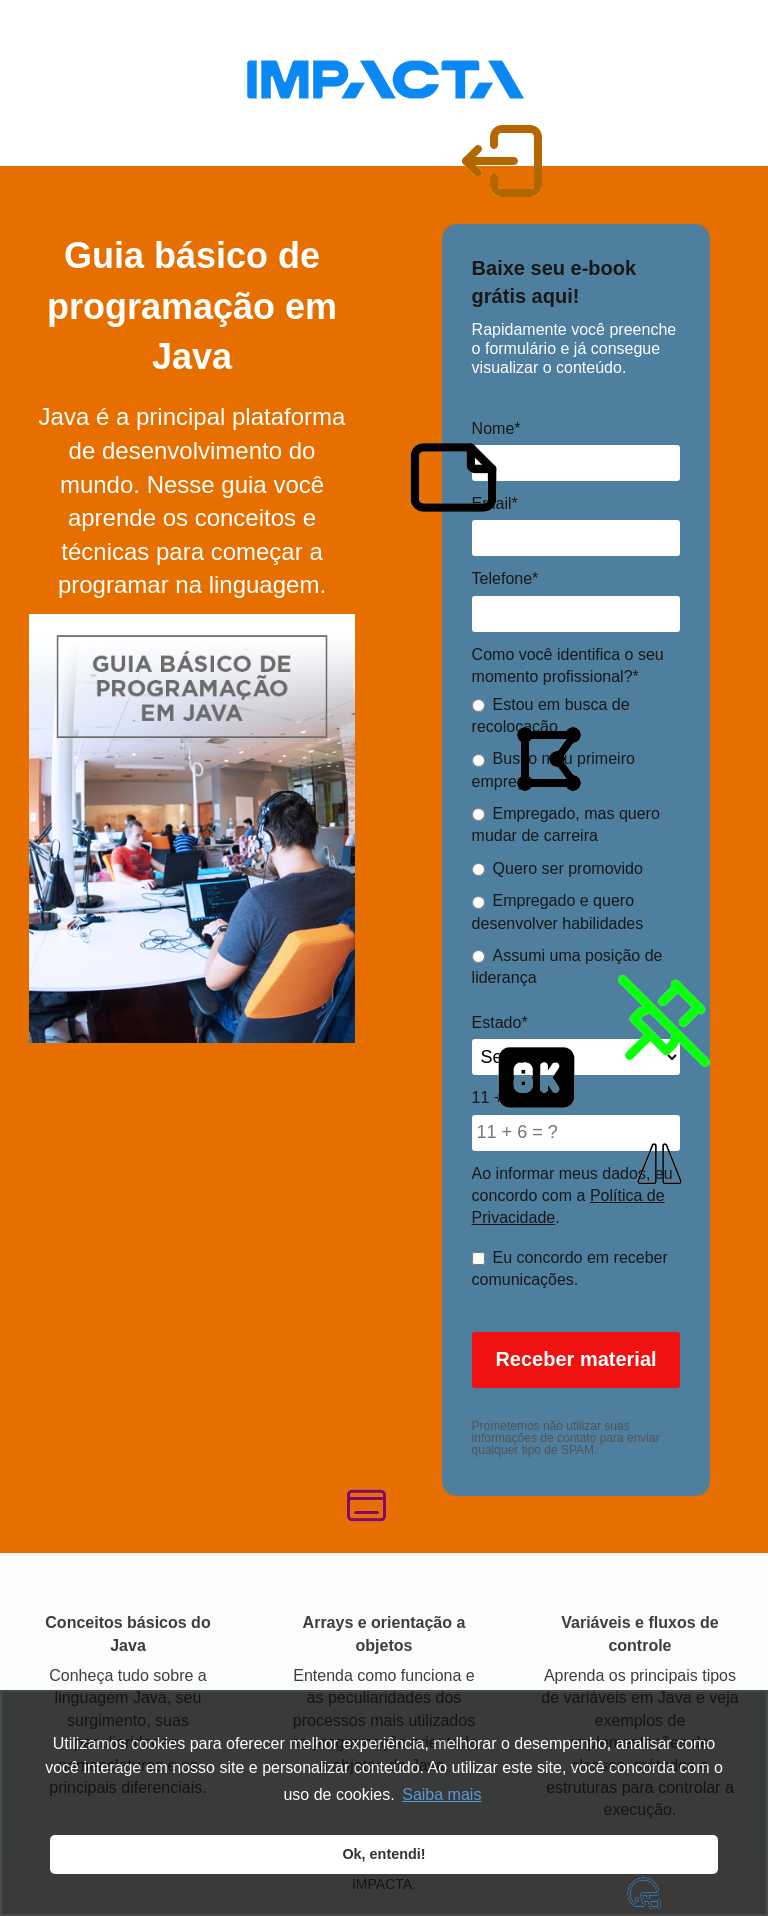  Describe the element at coordinates (549, 759) in the screenshot. I see `create or edit vector polygon shape` at that location.